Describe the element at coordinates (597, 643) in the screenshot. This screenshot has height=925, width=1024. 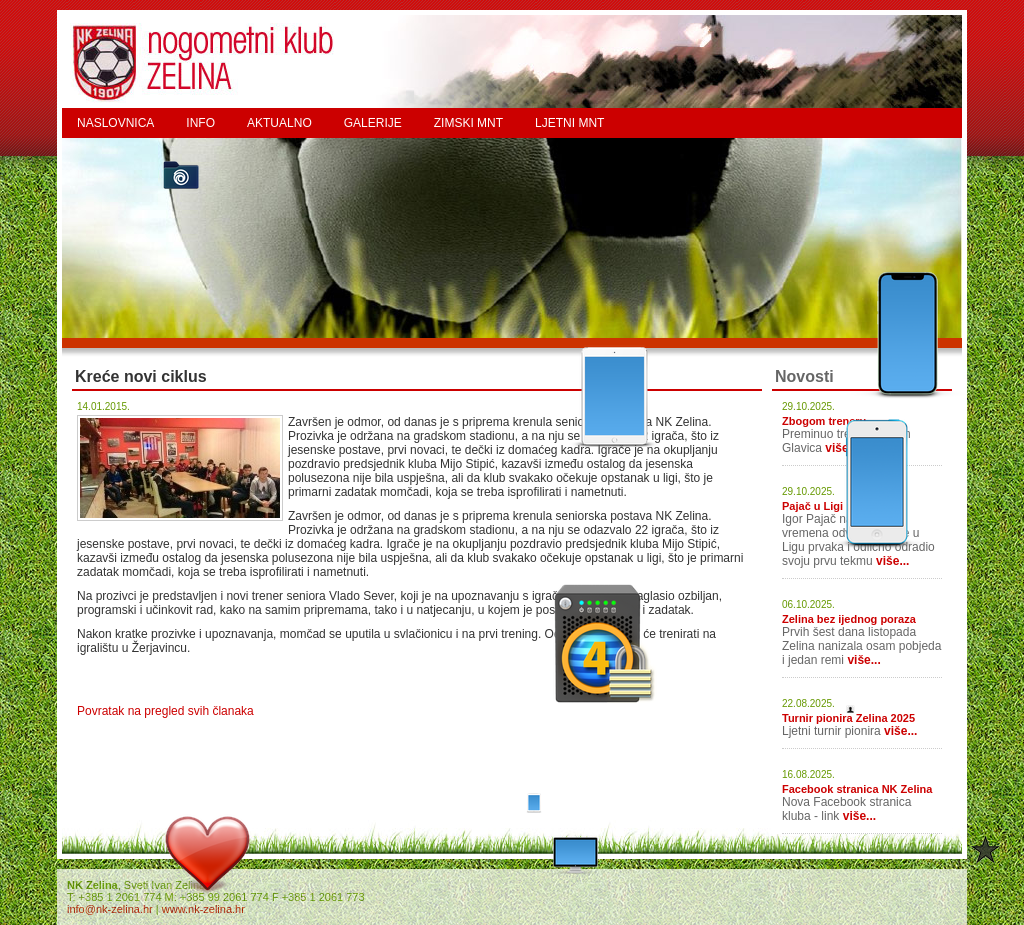
I see `locked RAID 4 storage array` at that location.